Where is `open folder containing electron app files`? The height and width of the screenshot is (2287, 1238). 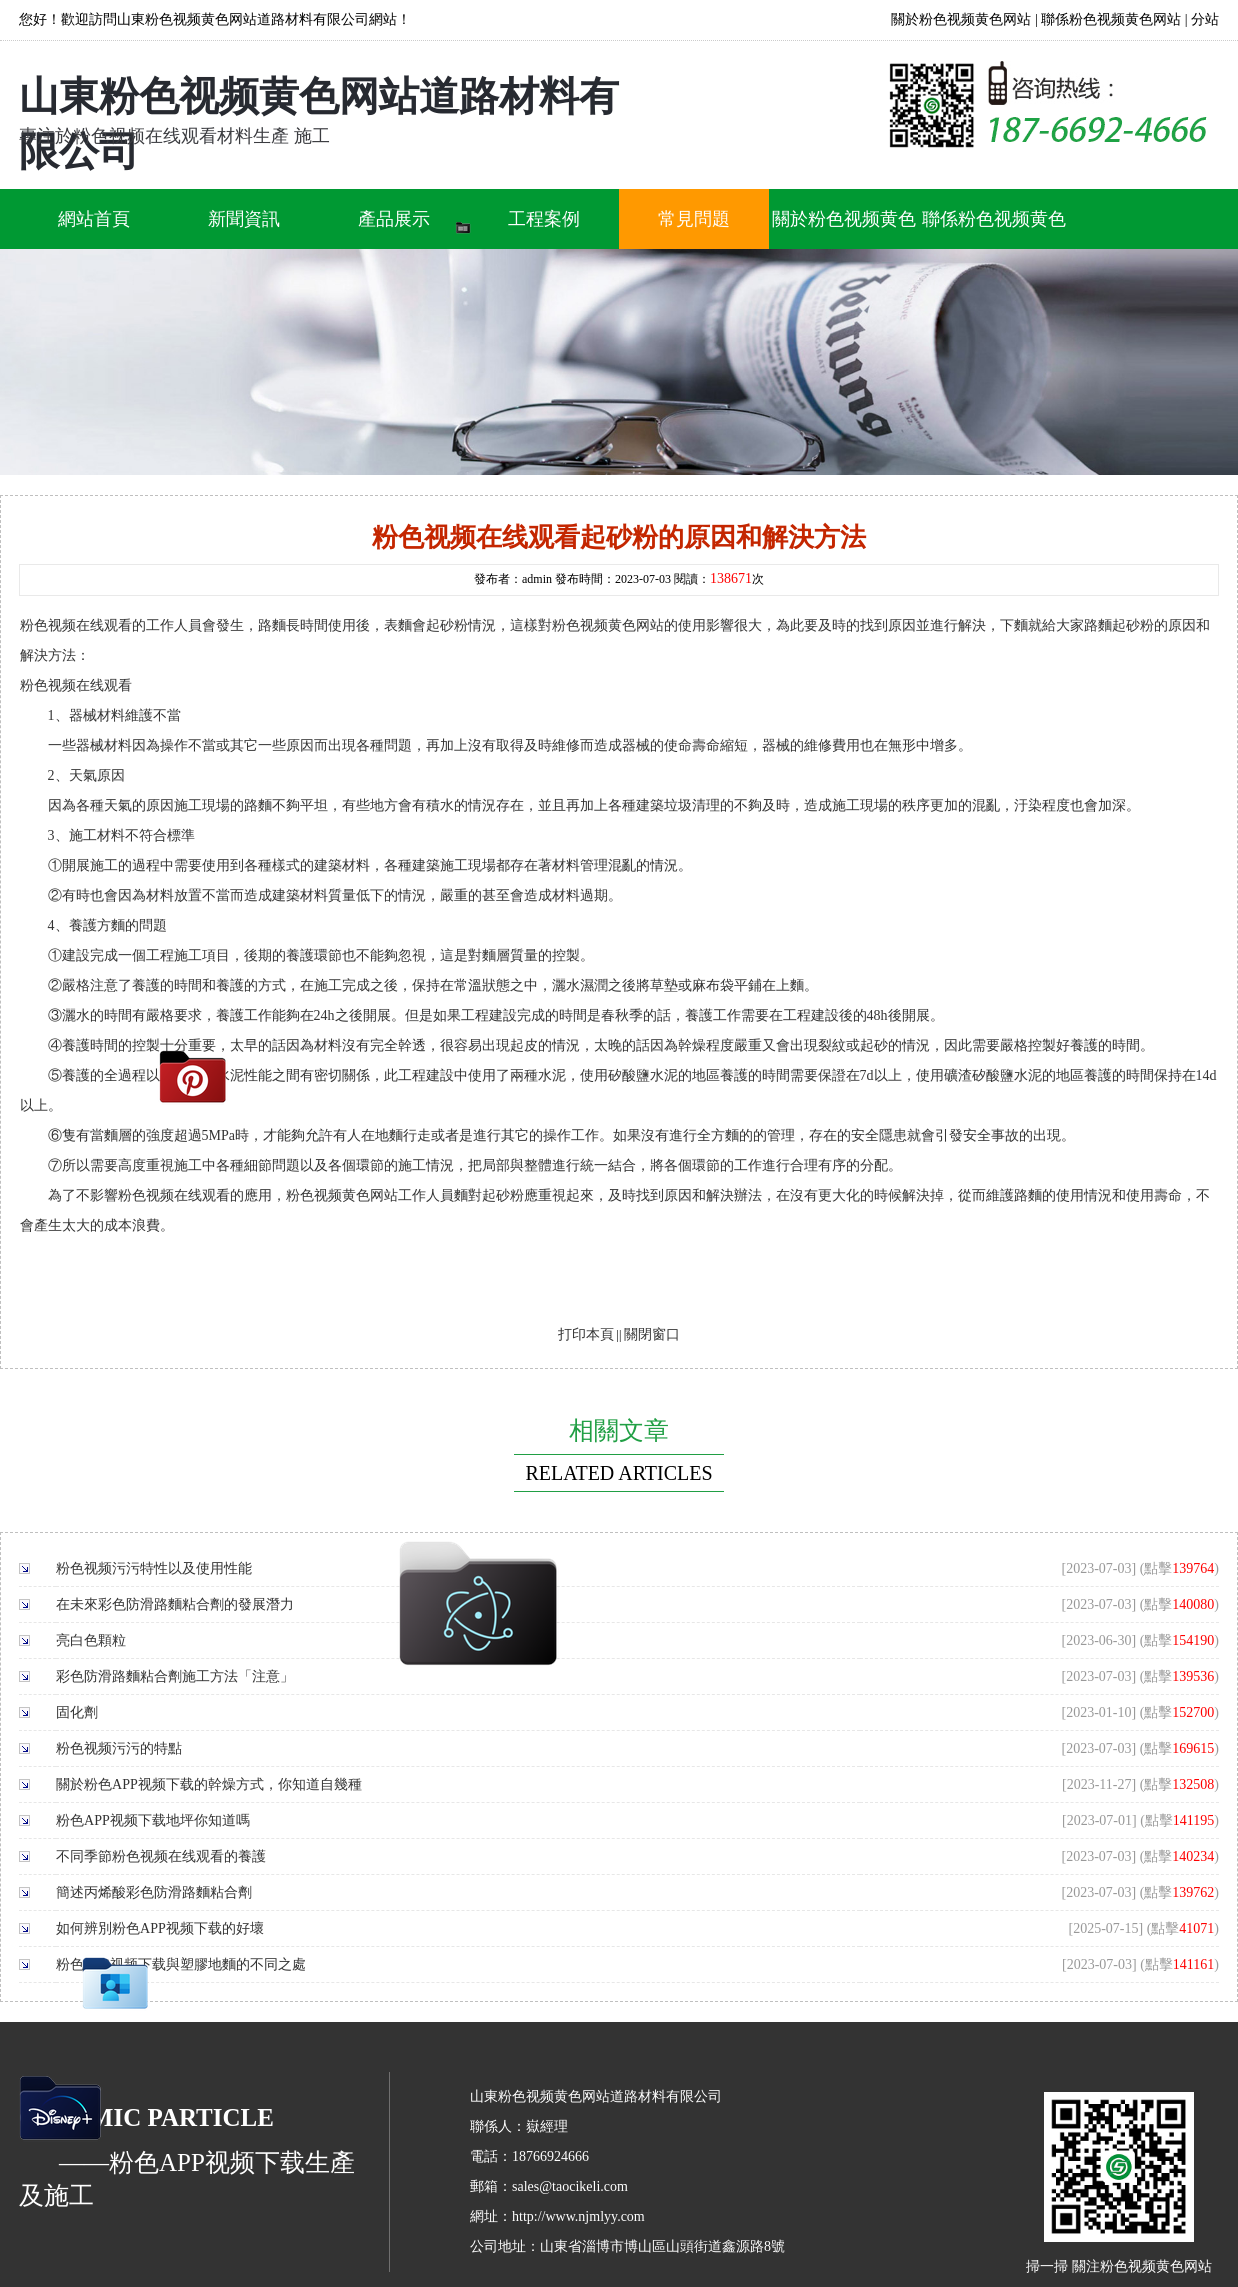
open folder containing electron app files is located at coordinates (477, 1607).